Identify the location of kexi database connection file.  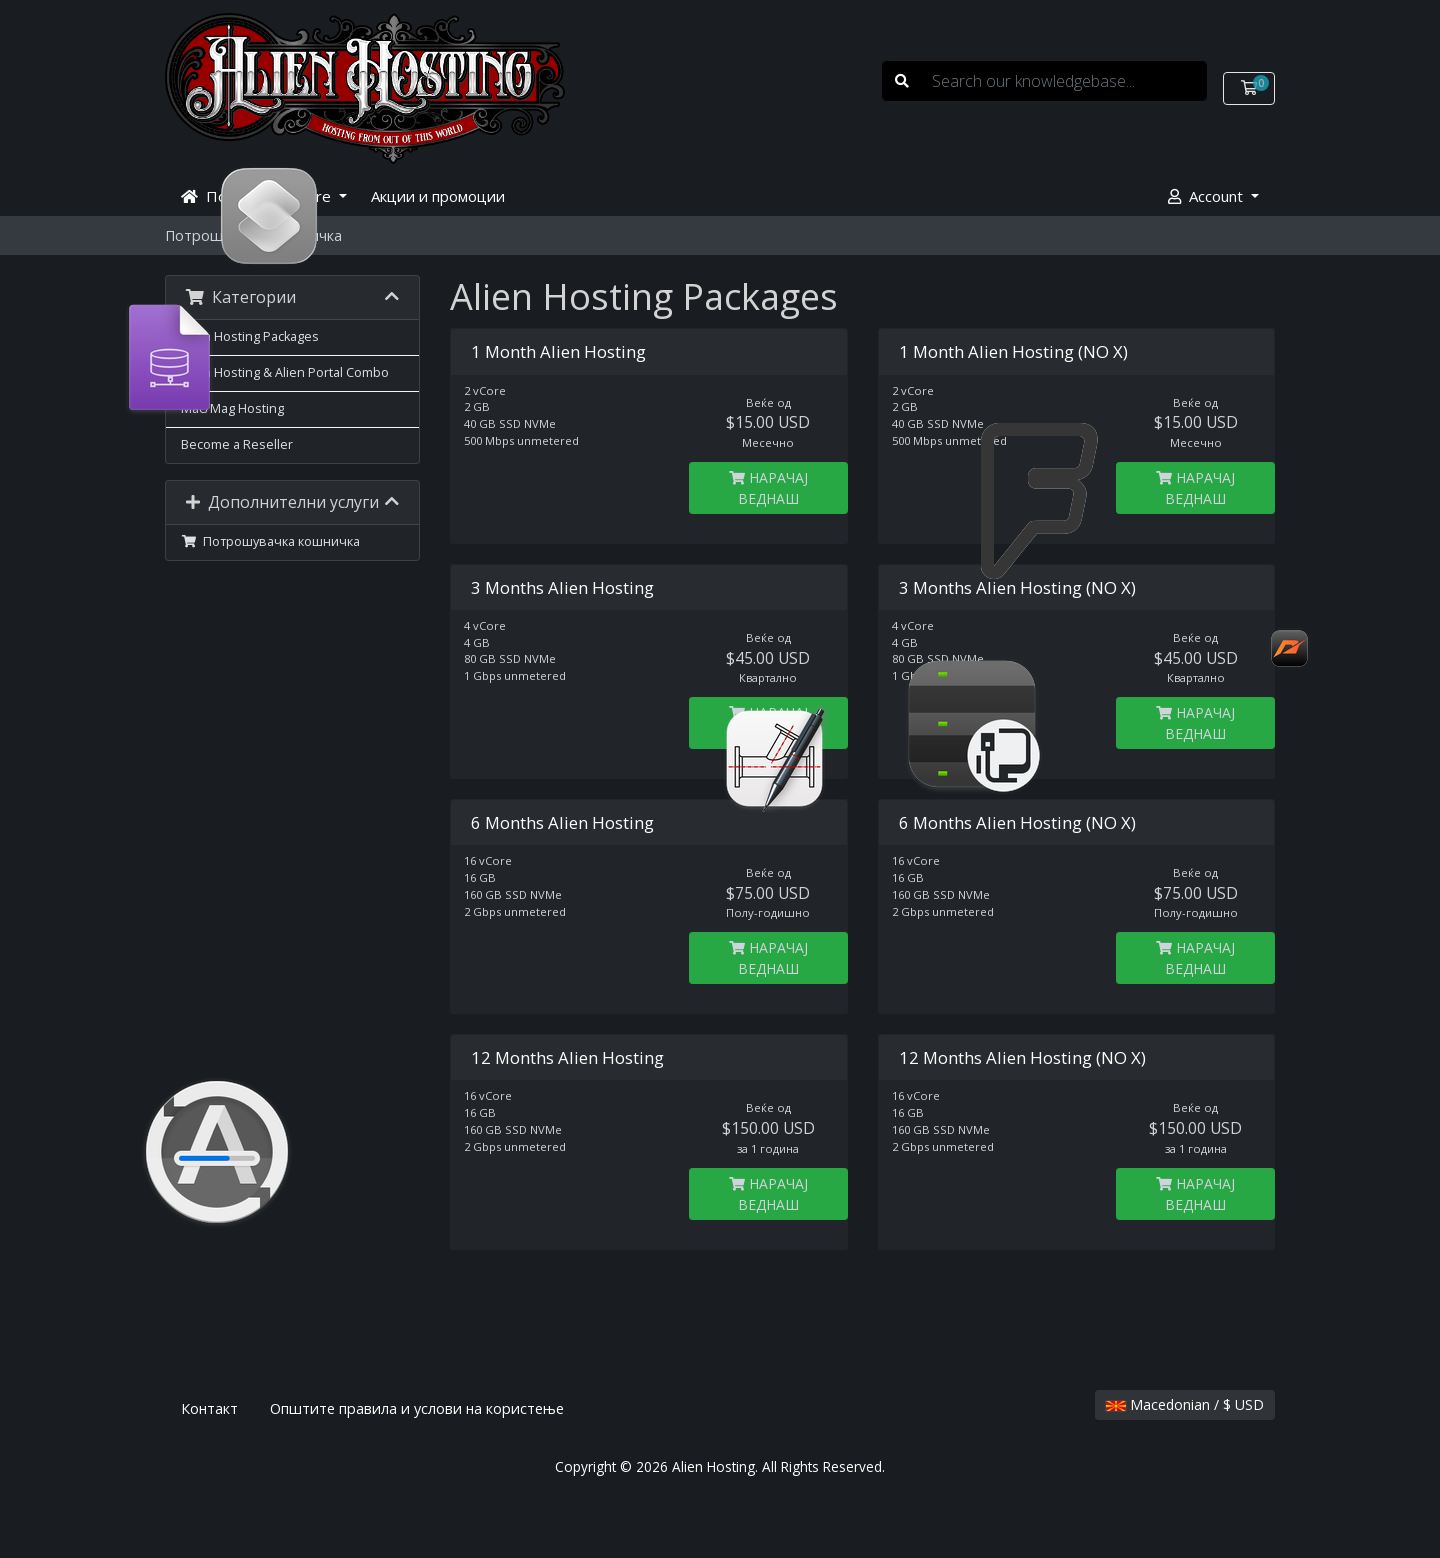
(169, 359).